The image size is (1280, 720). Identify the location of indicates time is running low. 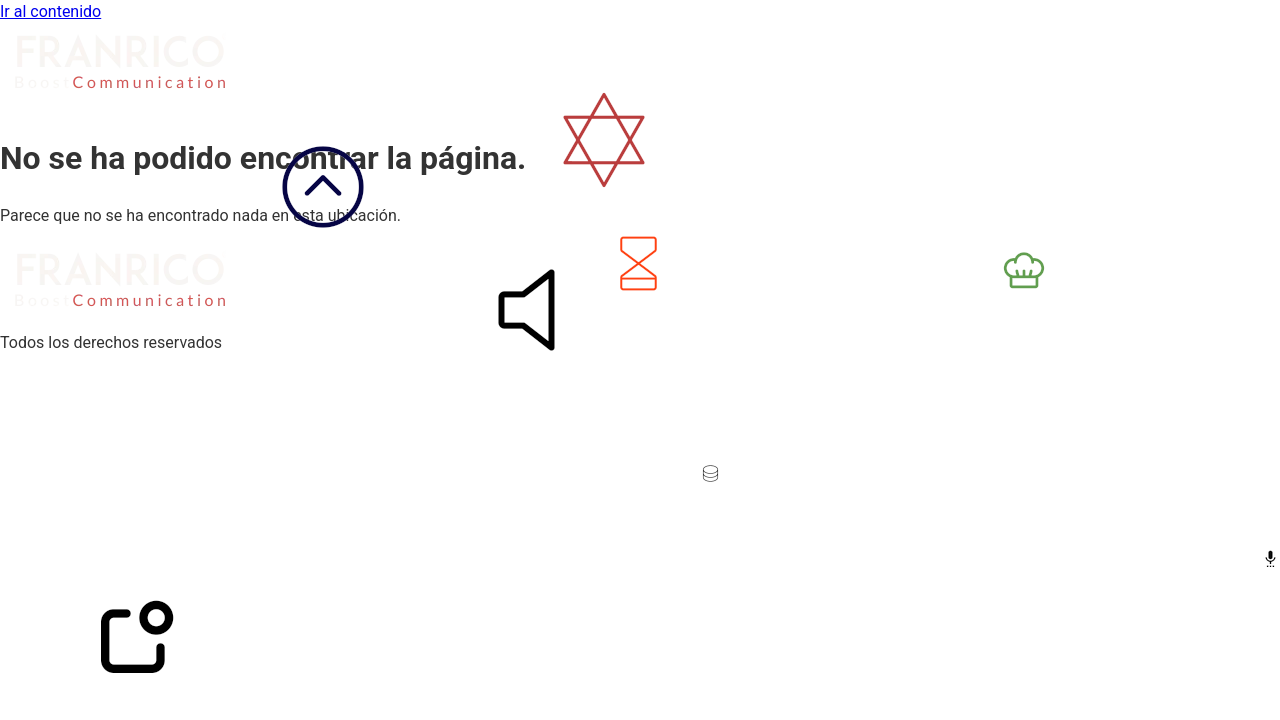
(638, 263).